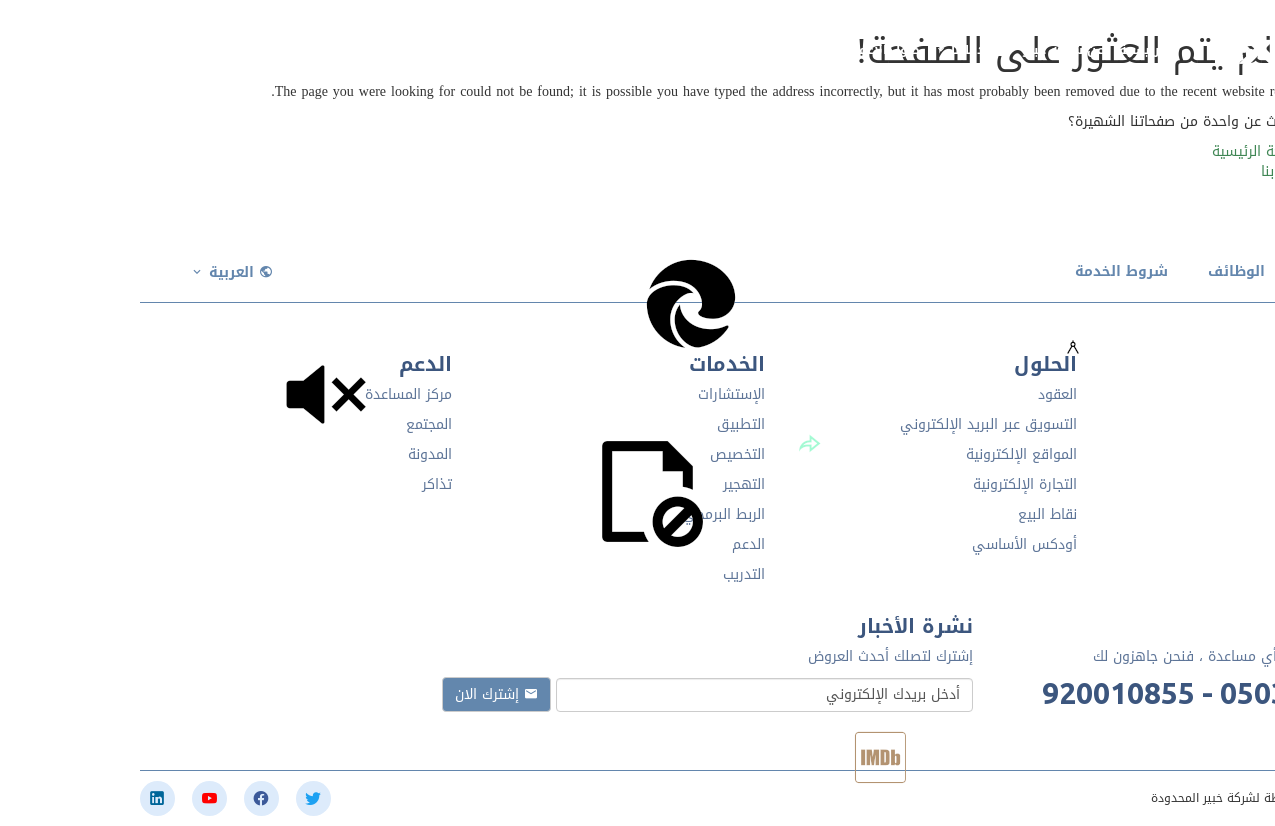 The height and width of the screenshot is (826, 1275). Describe the element at coordinates (808, 444) in the screenshot. I see `share content with others` at that location.